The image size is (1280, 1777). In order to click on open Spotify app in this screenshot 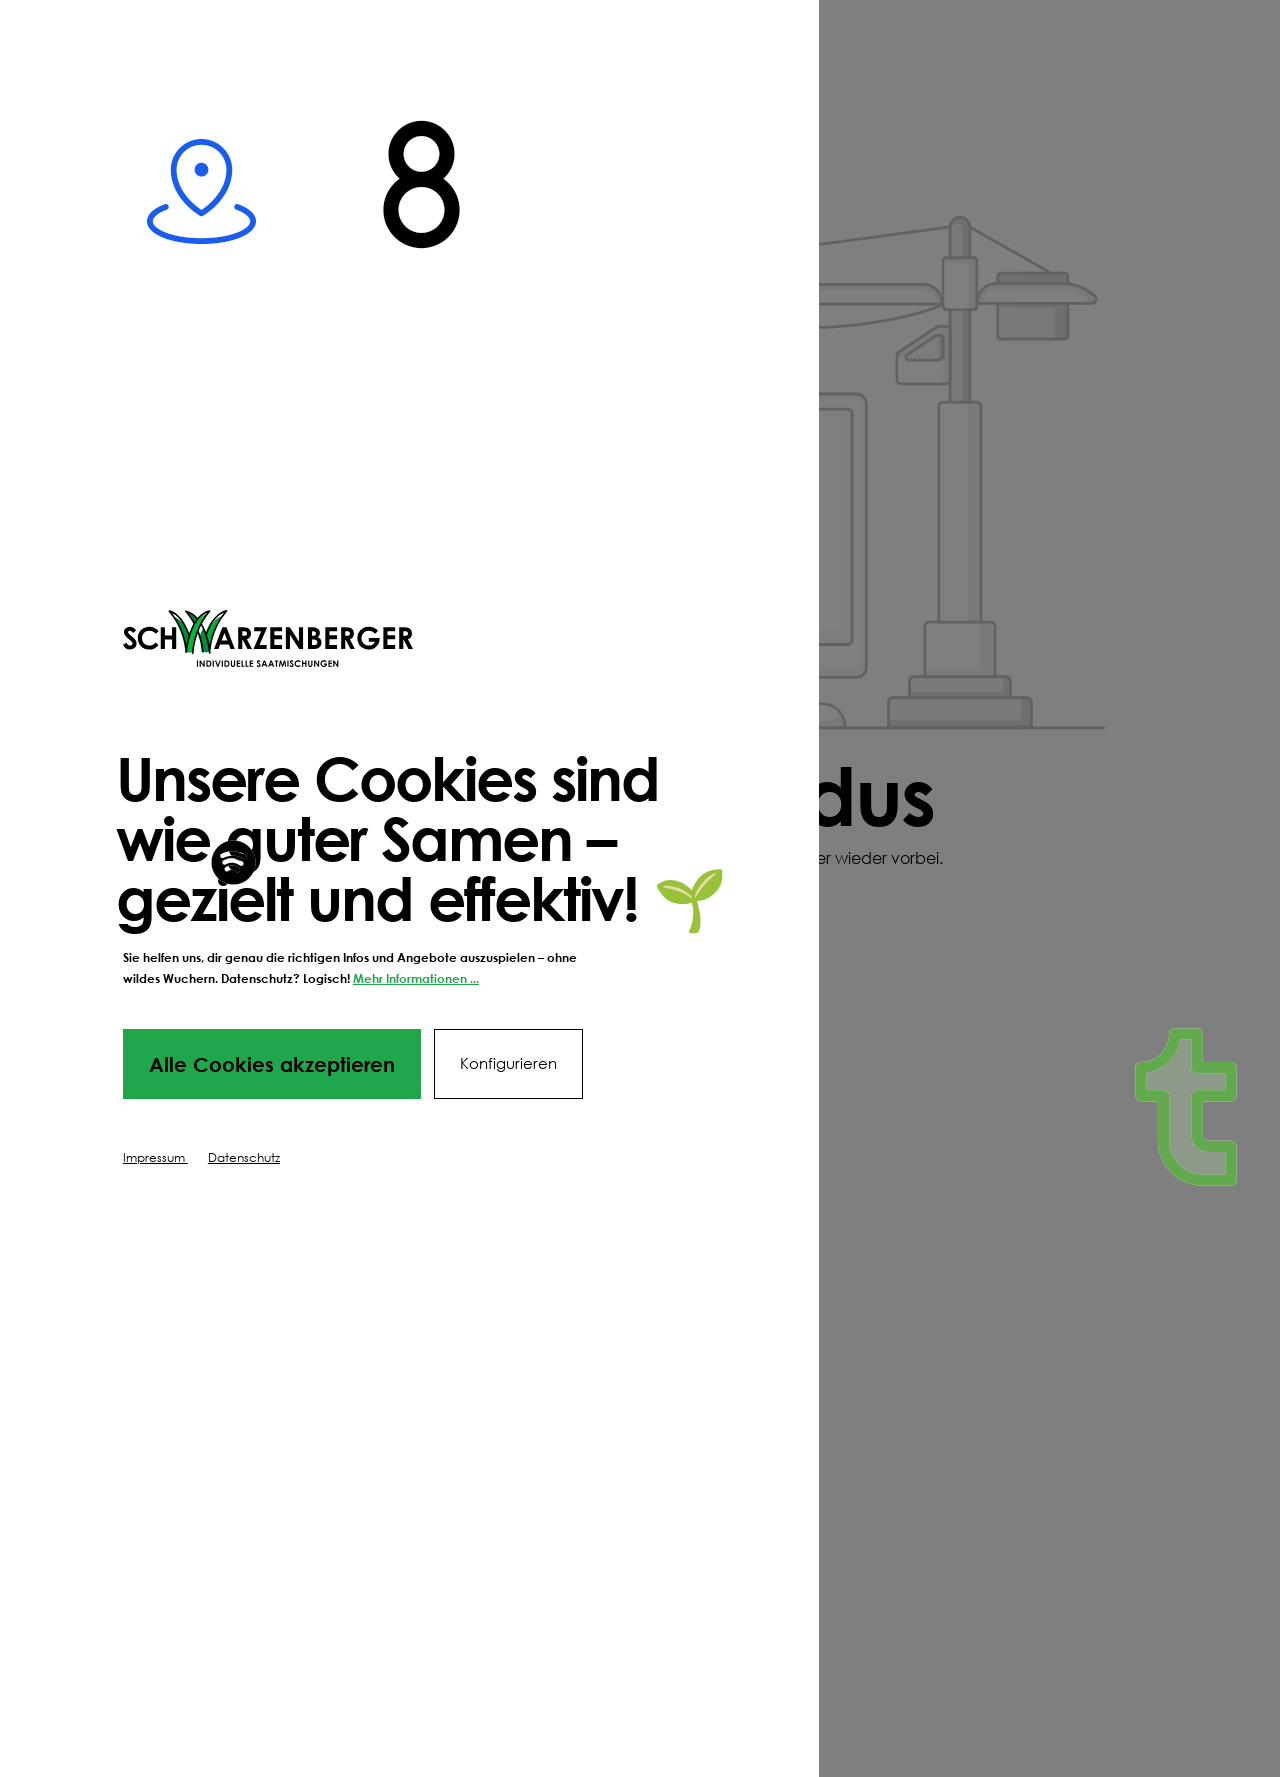, I will do `click(233, 862)`.